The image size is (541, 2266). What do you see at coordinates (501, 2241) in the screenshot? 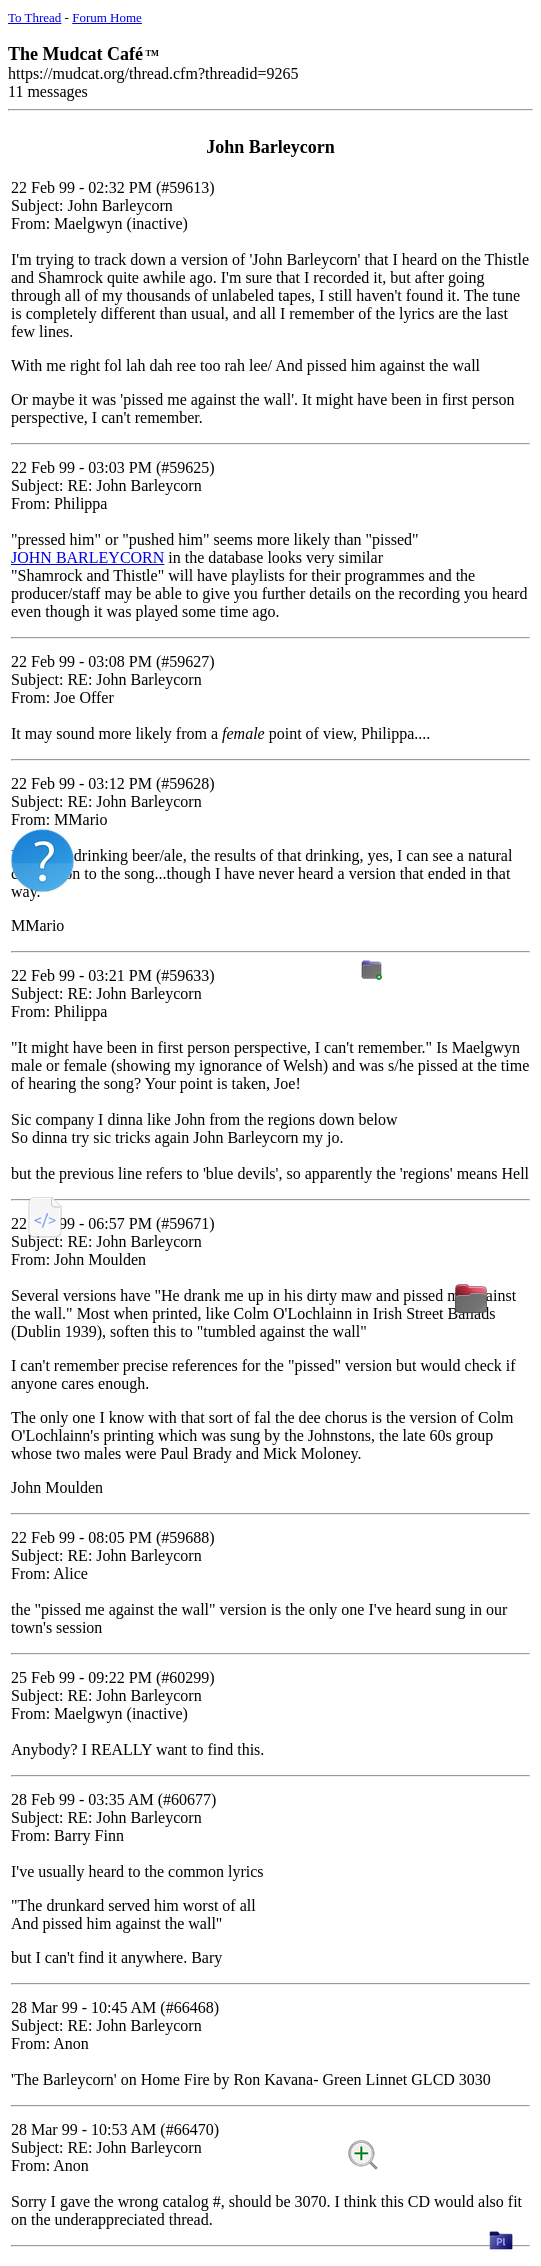
I see `open folder containing adobe prelude project files` at bounding box center [501, 2241].